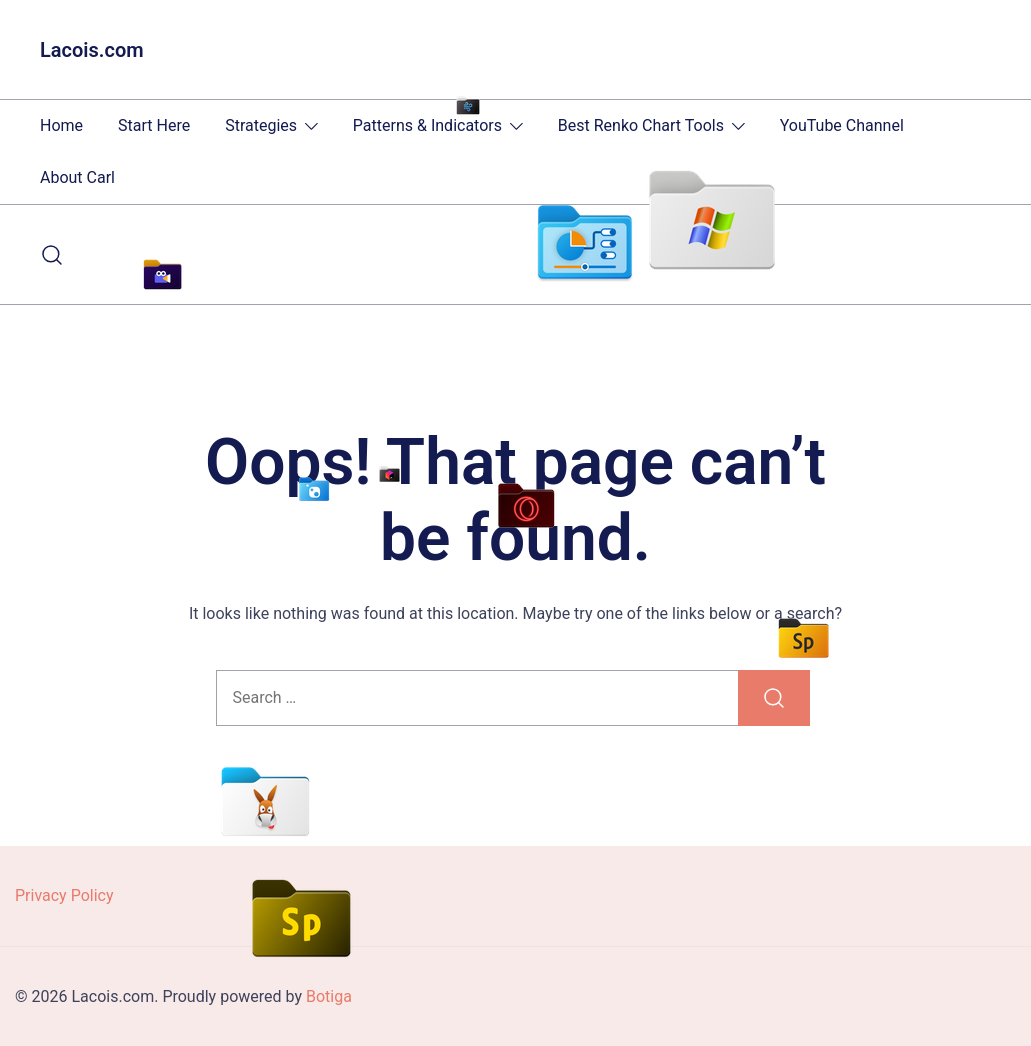 The width and height of the screenshot is (1031, 1046). I want to click on open control panel settings folder, so click(584, 244).